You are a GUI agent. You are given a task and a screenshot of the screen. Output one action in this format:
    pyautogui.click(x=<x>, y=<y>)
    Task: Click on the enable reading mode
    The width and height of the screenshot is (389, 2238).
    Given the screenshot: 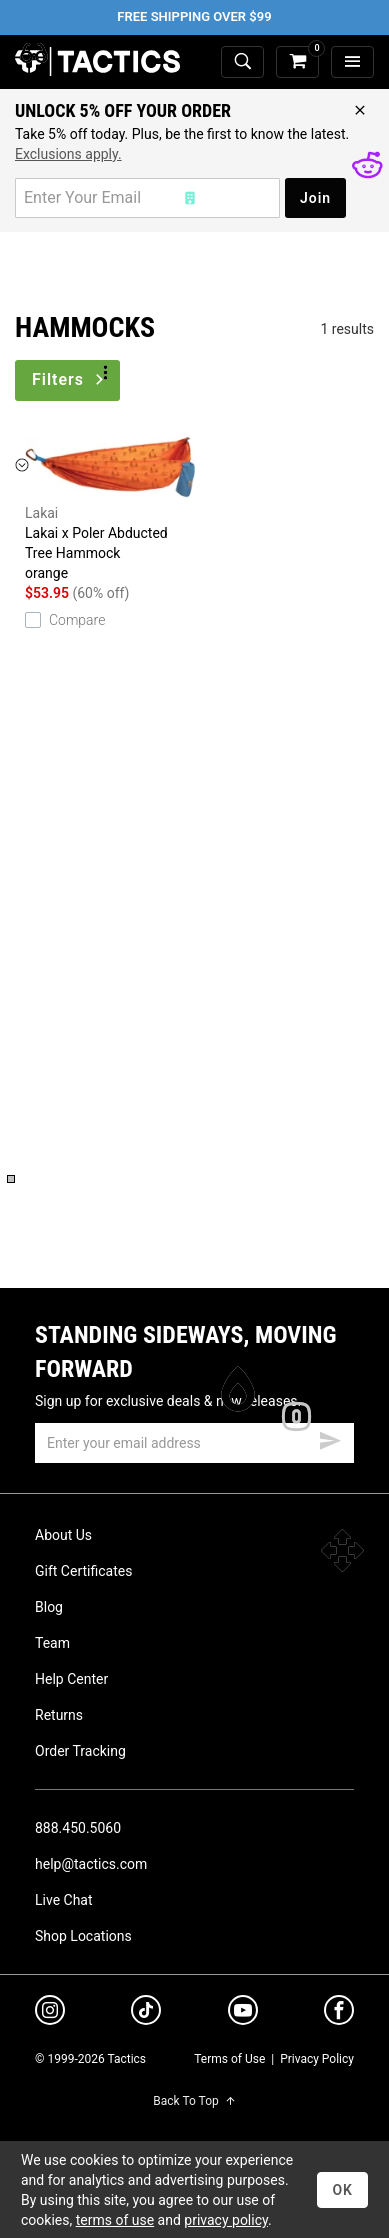 What is the action you would take?
    pyautogui.click(x=34, y=53)
    